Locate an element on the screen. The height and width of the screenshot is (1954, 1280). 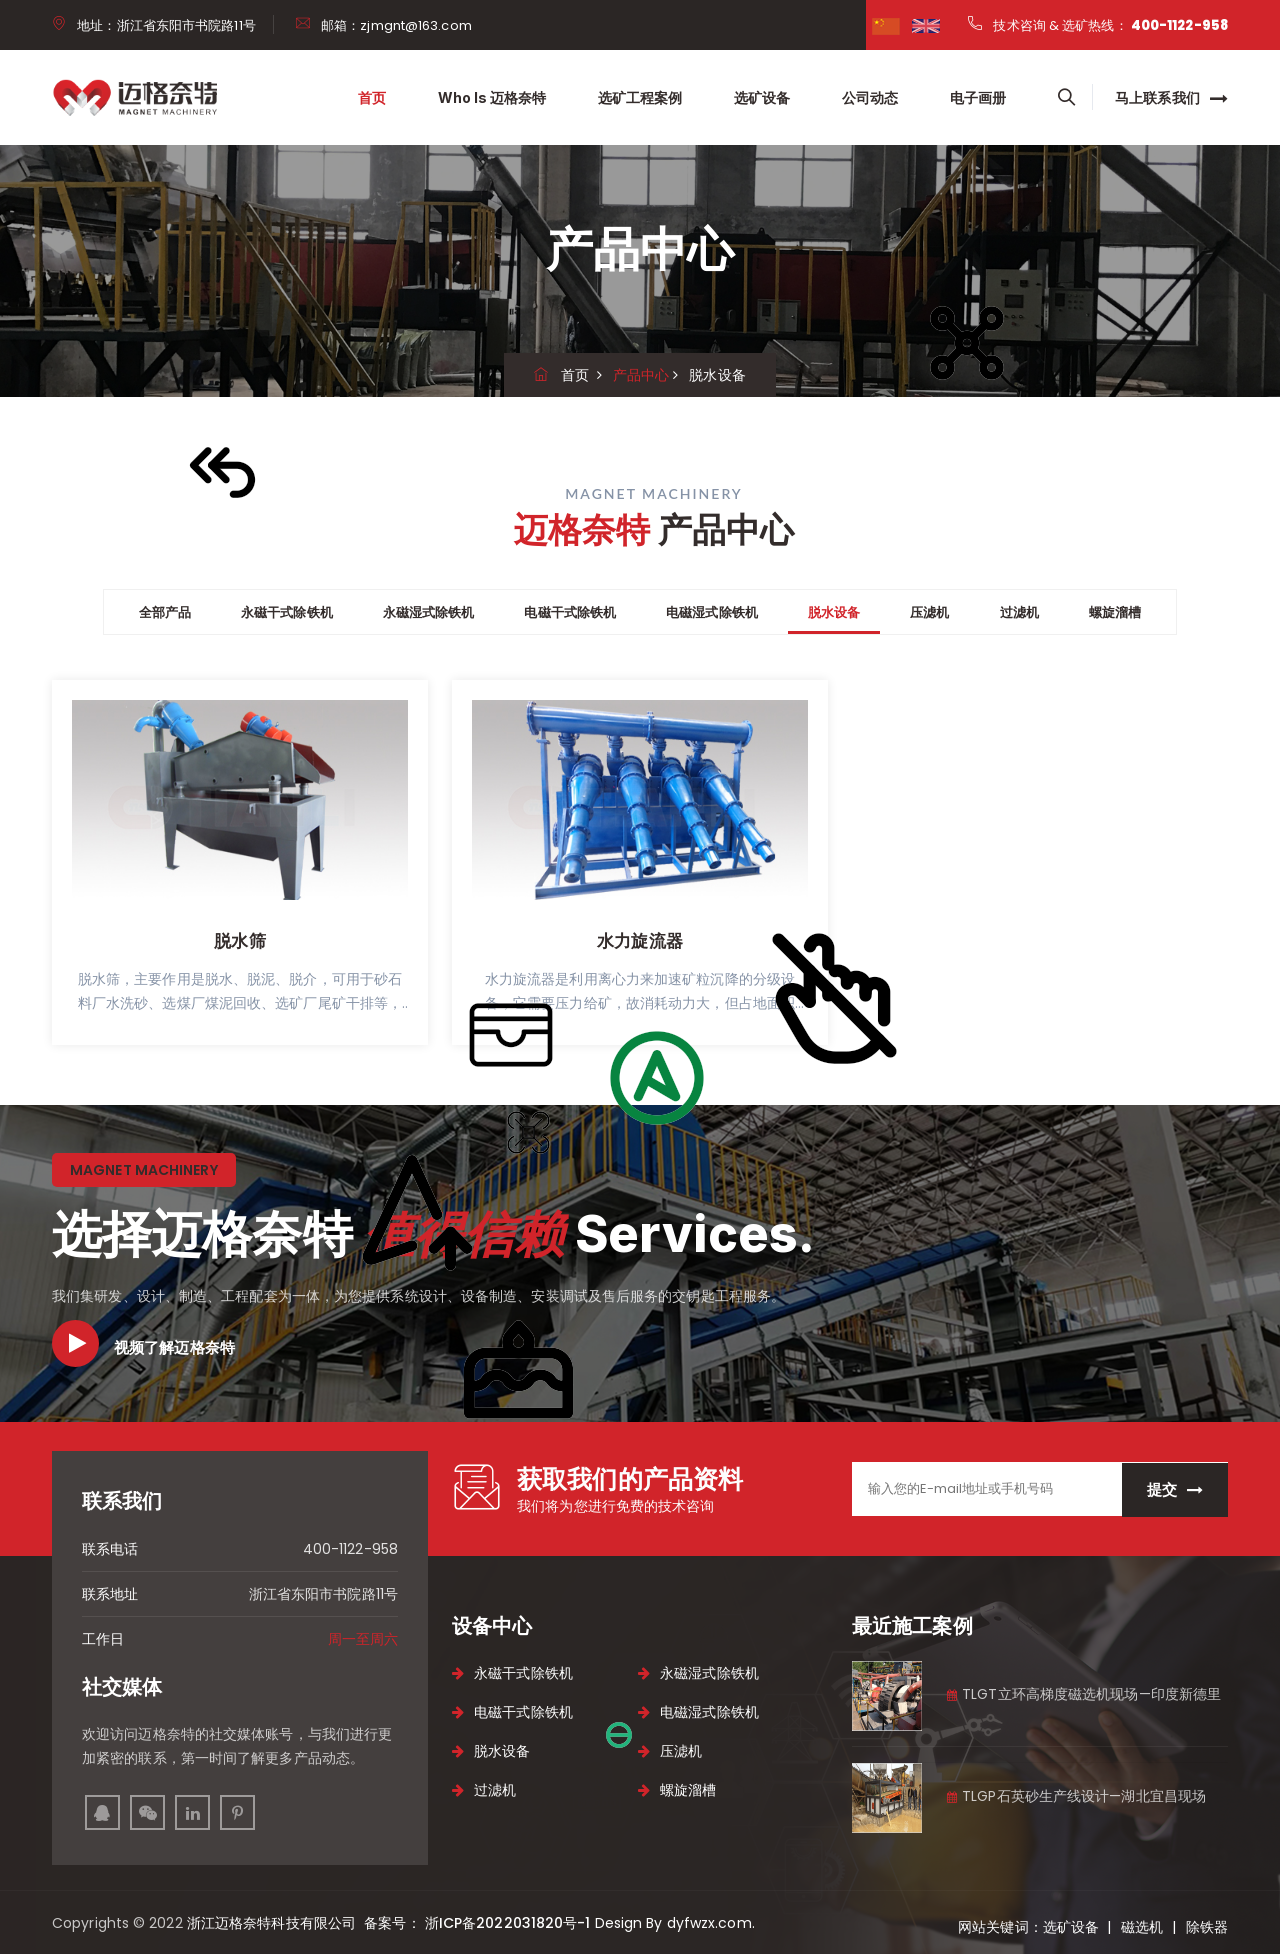
navigate upward or move to previous location is located at coordinates (412, 1210).